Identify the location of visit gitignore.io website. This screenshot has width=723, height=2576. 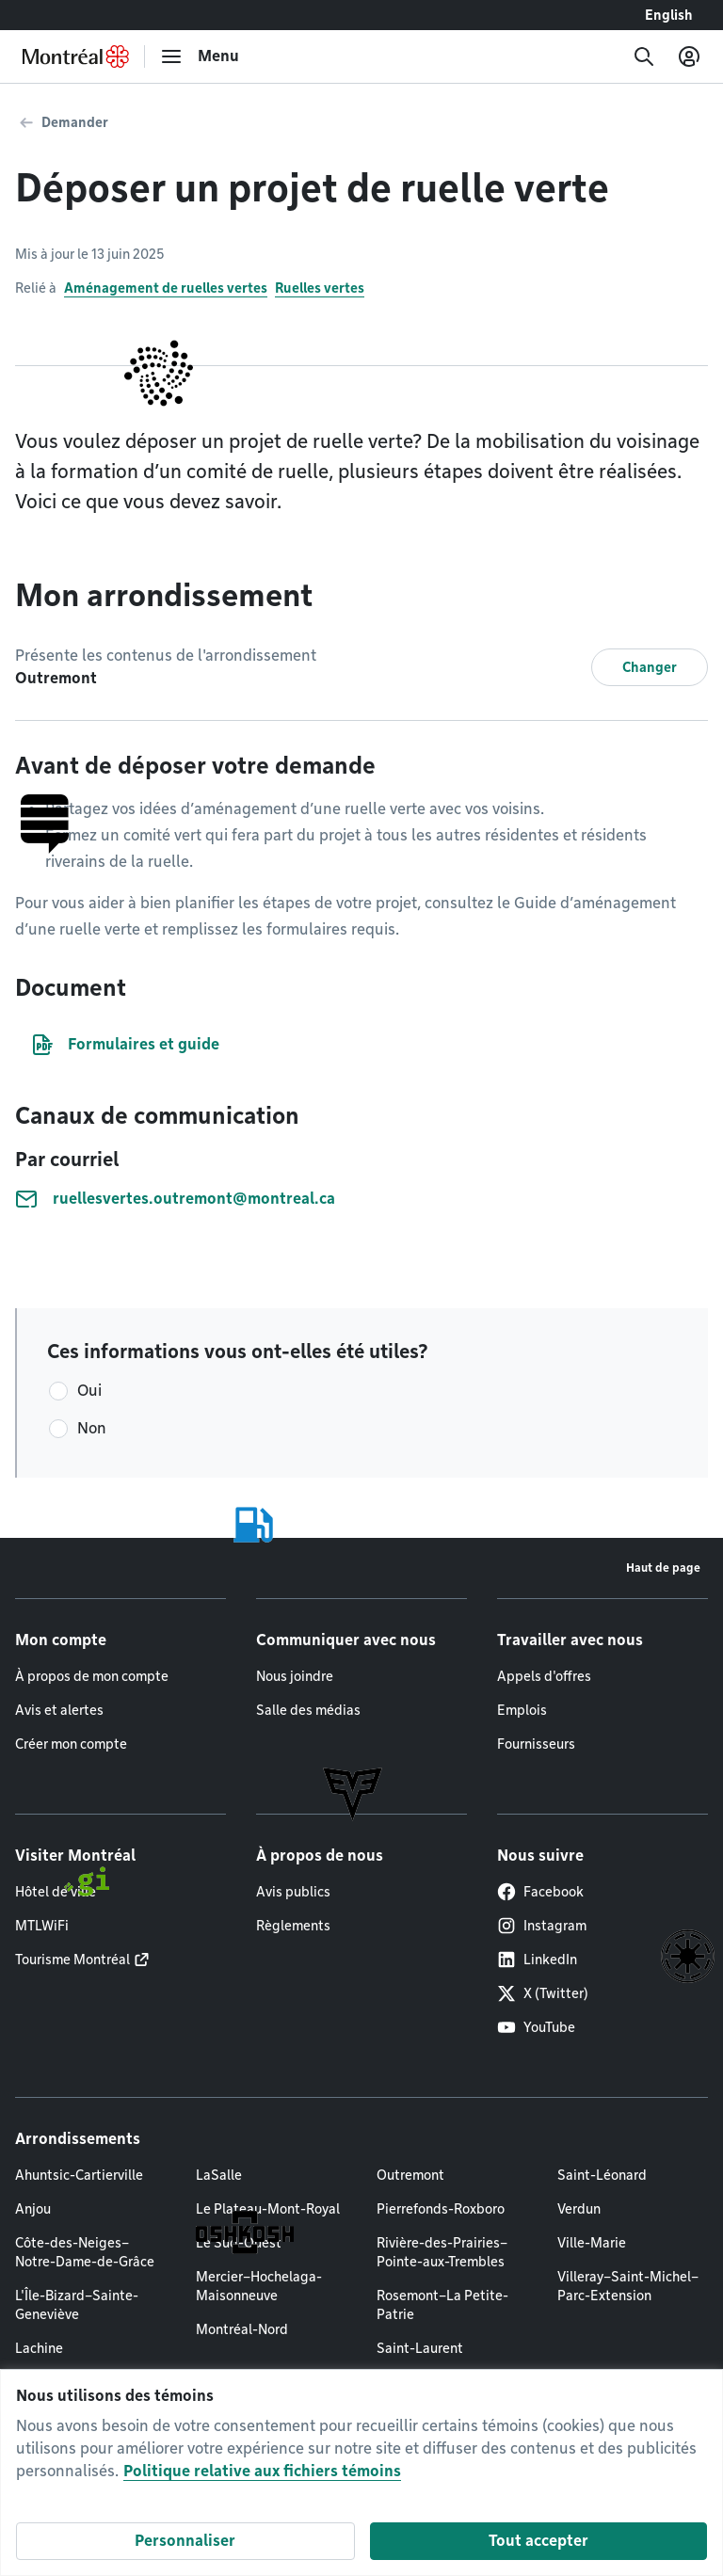
(87, 1881).